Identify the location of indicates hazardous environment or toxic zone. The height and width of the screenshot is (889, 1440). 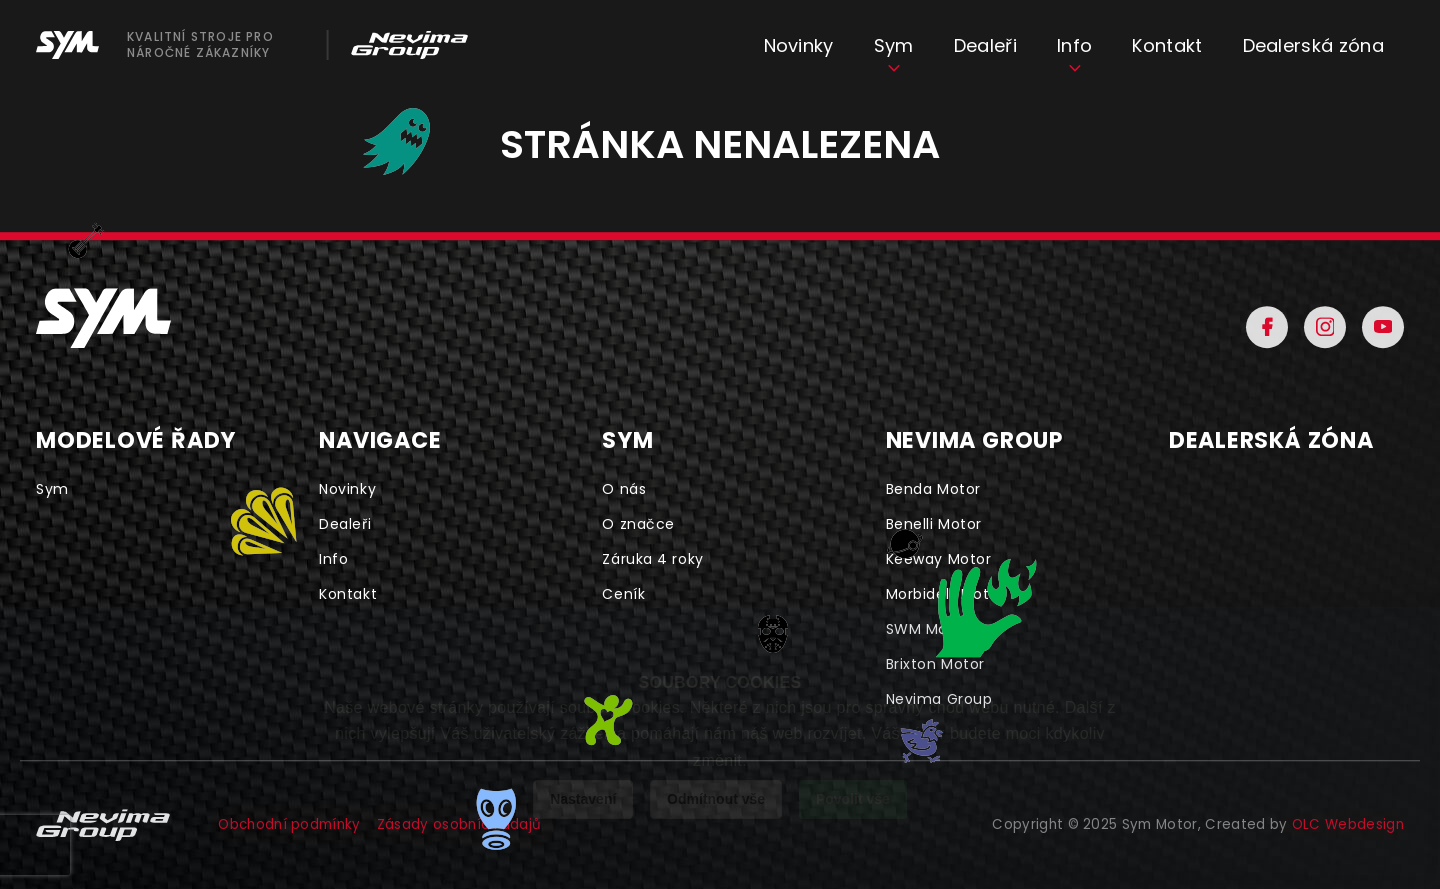
(497, 819).